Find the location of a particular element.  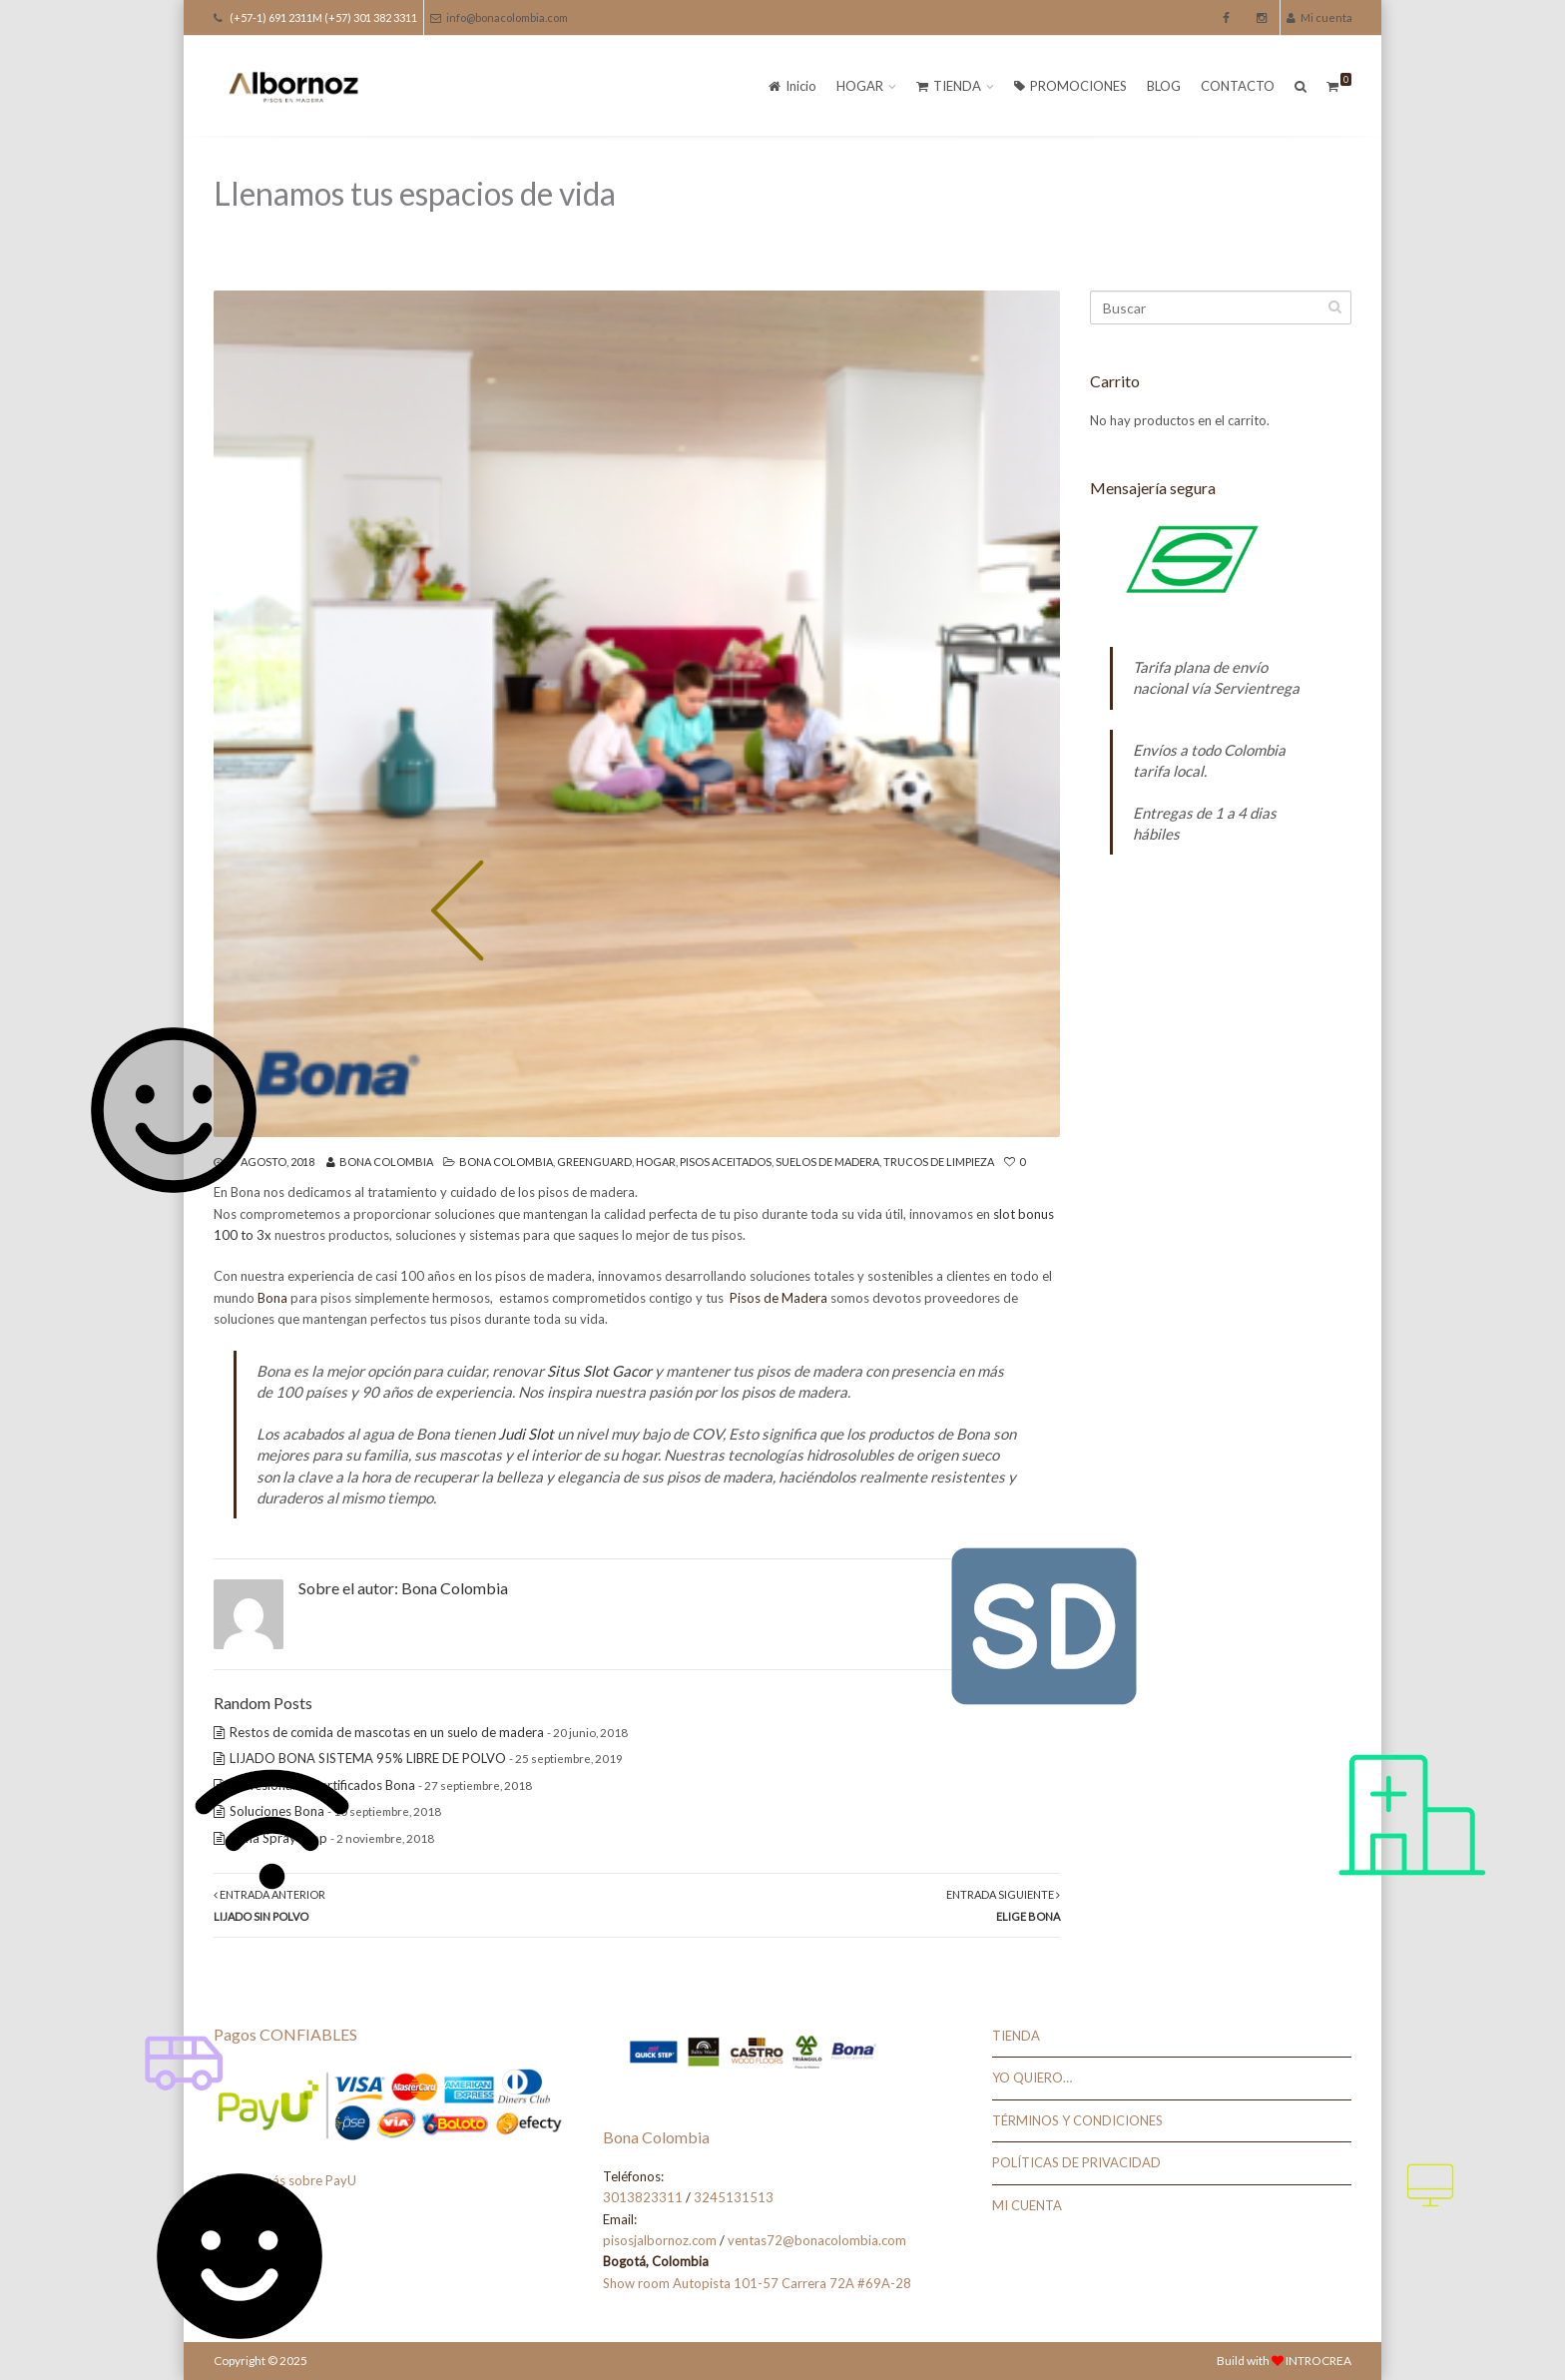

add an emoji or reaction is located at coordinates (240, 2256).